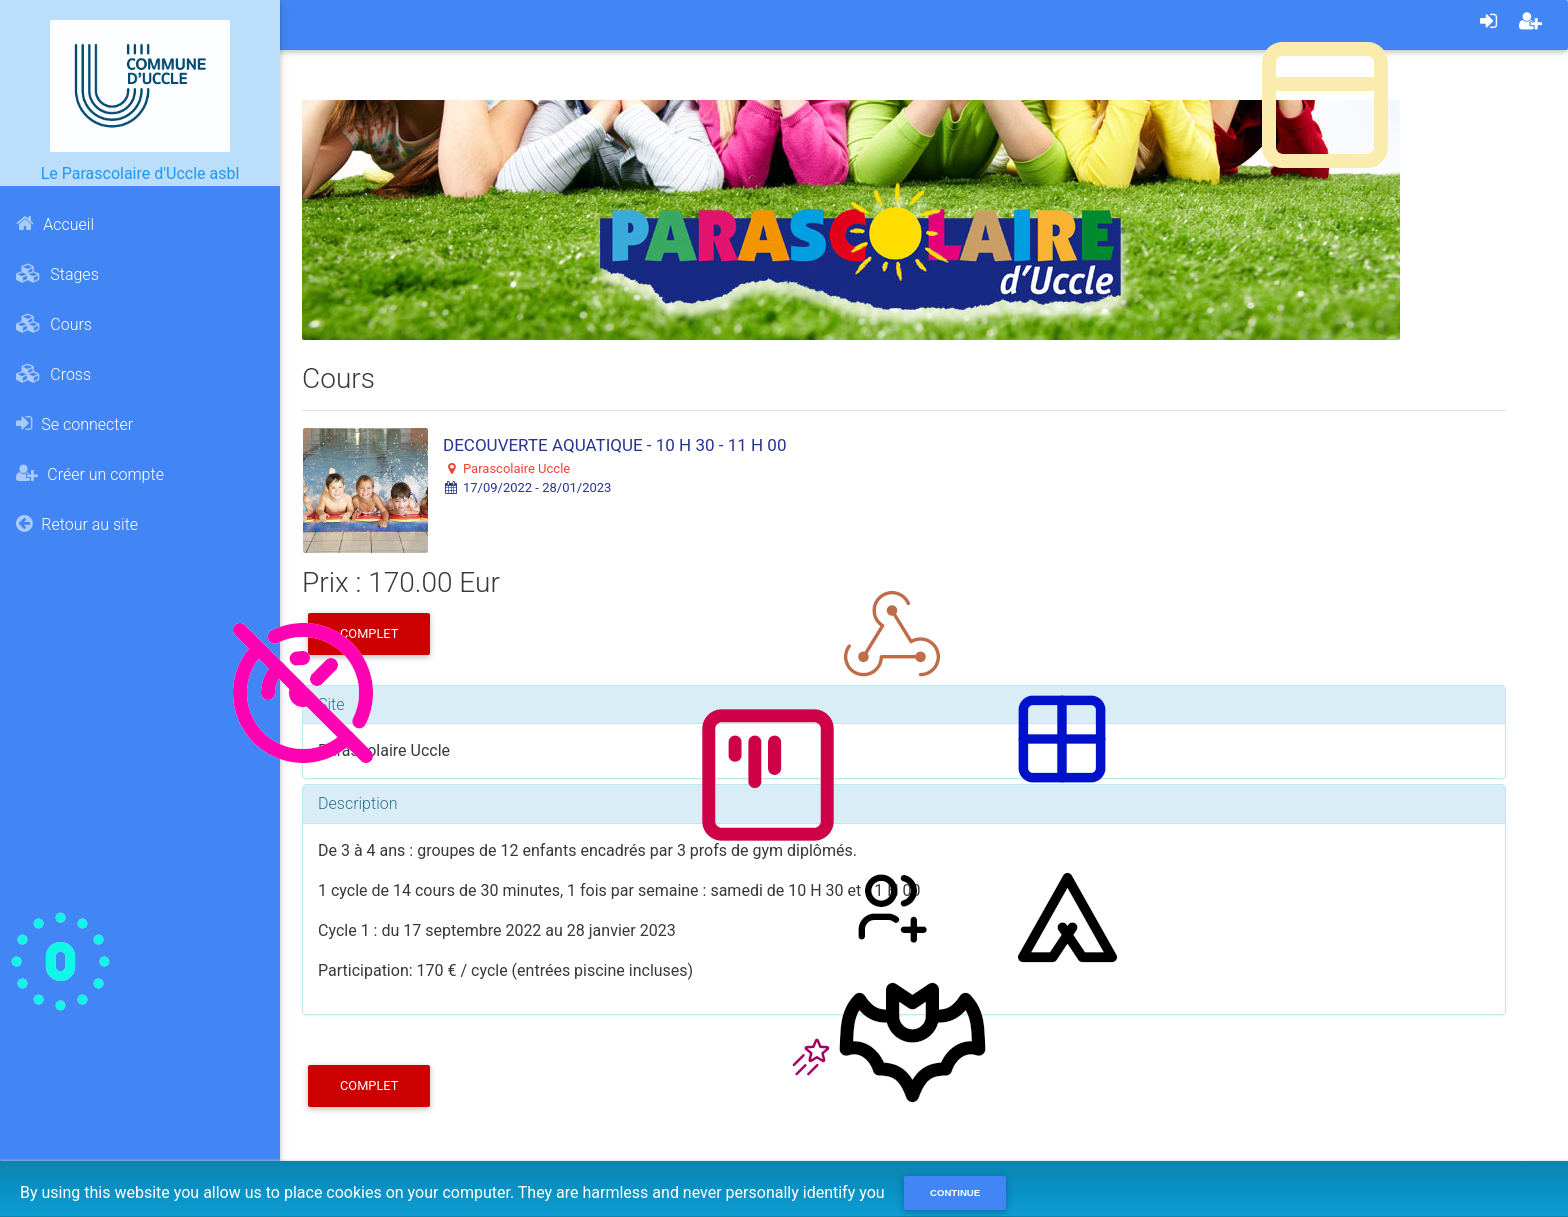 The image size is (1568, 1217). Describe the element at coordinates (811, 1057) in the screenshot. I see `add to favorites or wishlist` at that location.